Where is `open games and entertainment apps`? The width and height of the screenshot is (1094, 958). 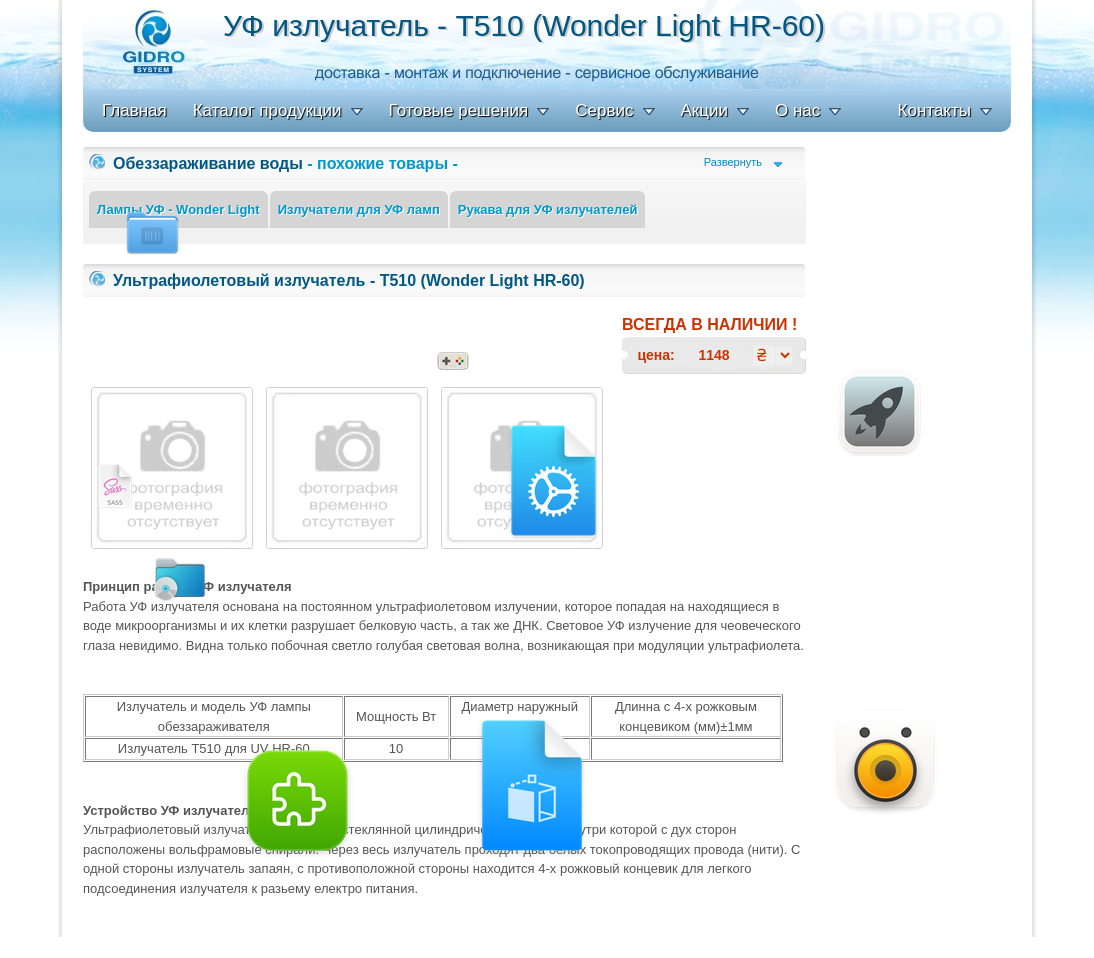 open games and entertainment apps is located at coordinates (453, 361).